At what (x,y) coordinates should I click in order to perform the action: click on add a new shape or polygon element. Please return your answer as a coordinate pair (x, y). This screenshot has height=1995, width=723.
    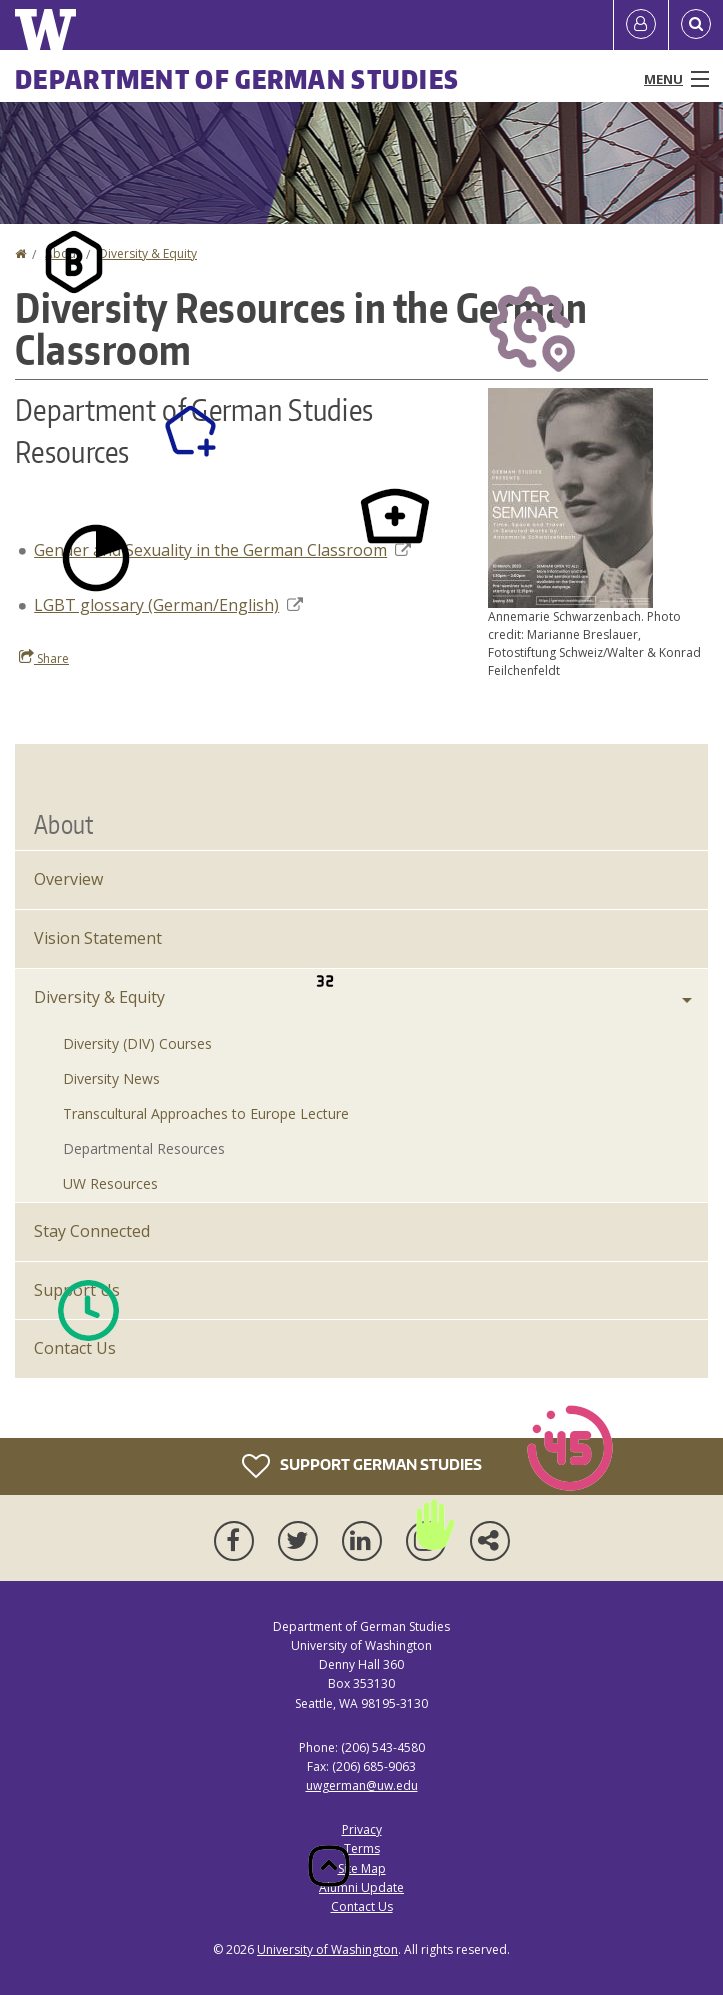
    Looking at the image, I should click on (190, 431).